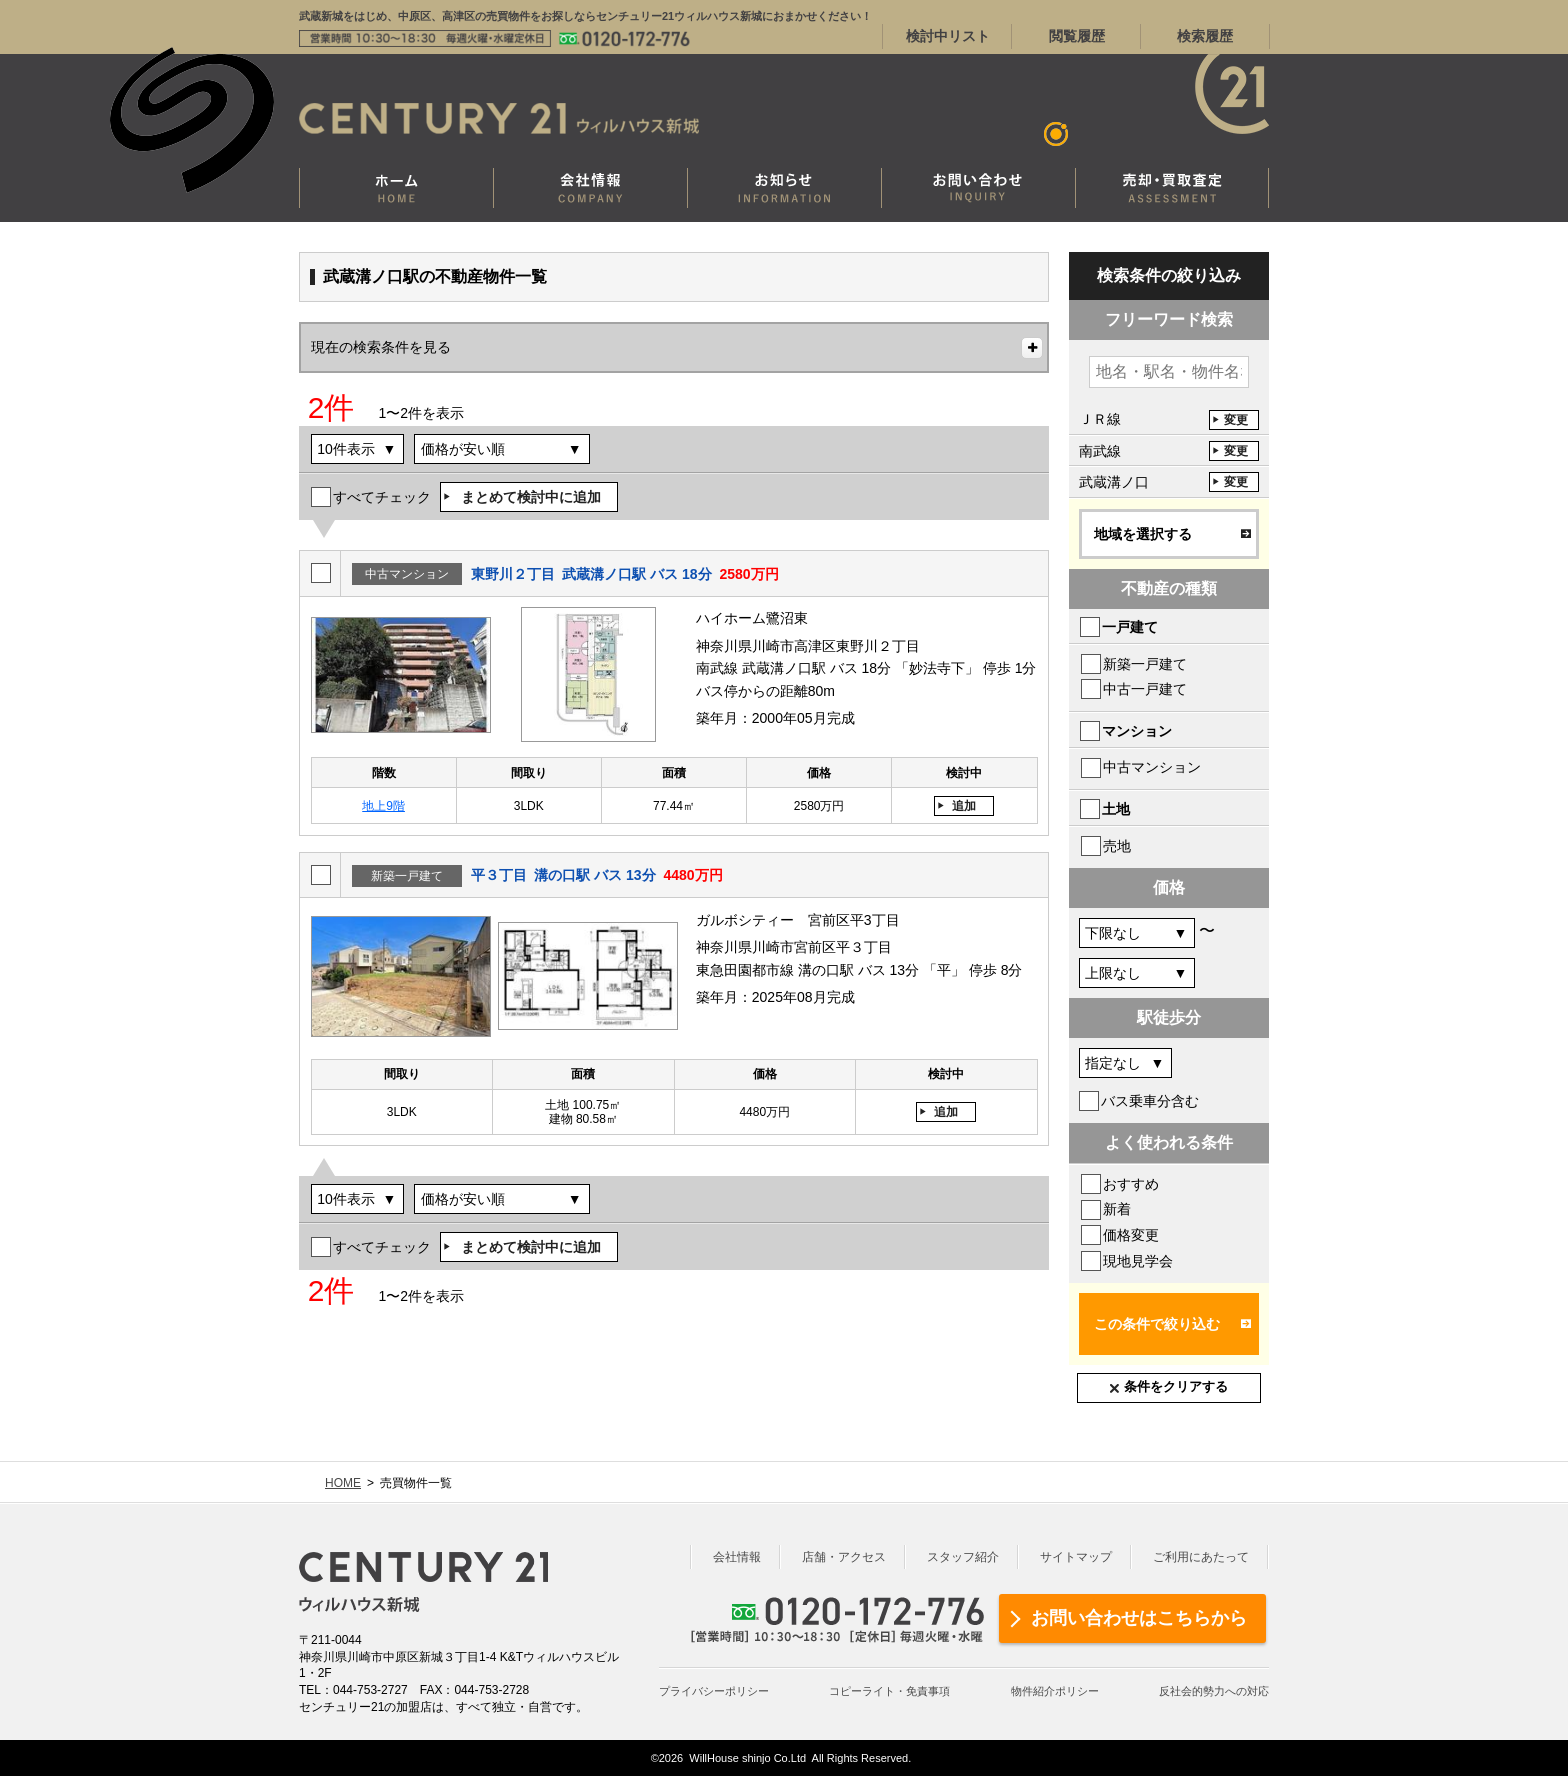 The image size is (1568, 1776). What do you see at coordinates (192, 120) in the screenshot?
I see `seagate brand logo` at bounding box center [192, 120].